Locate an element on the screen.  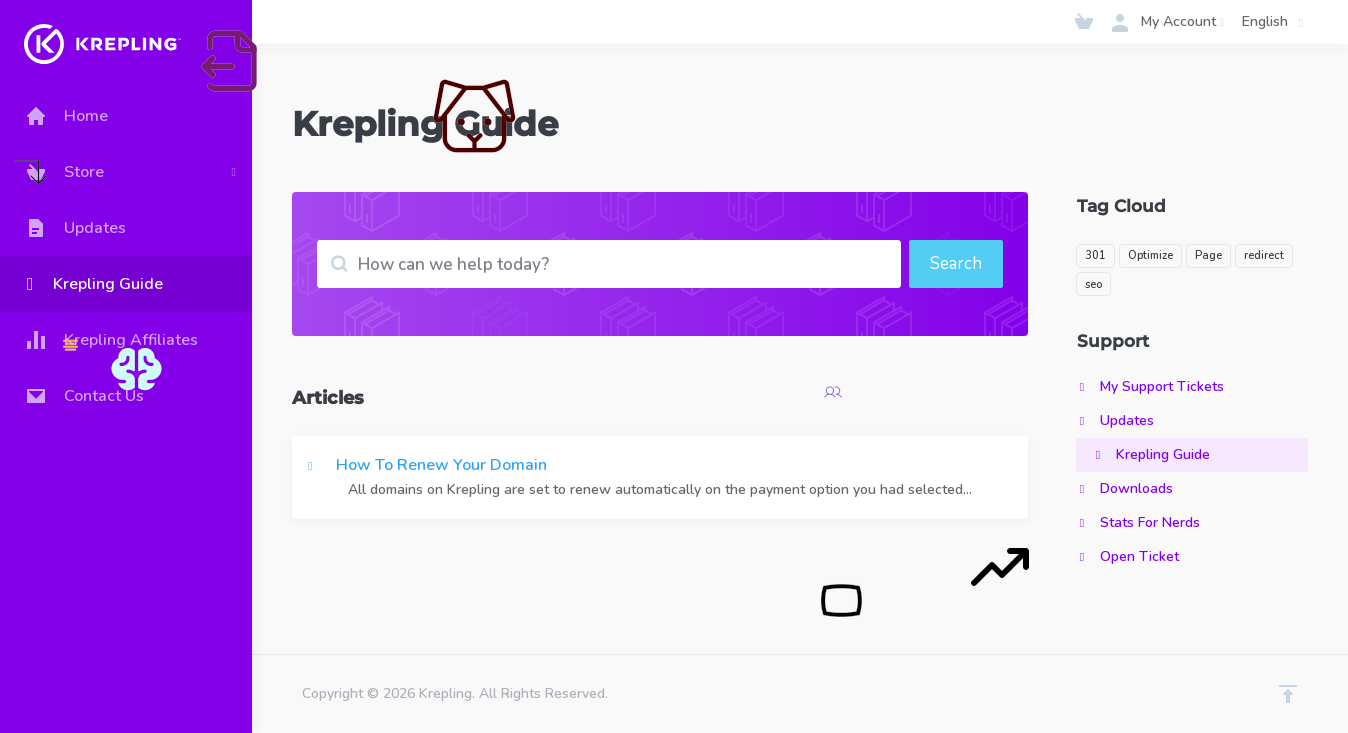
access AI or machine learning features is located at coordinates (136, 369).